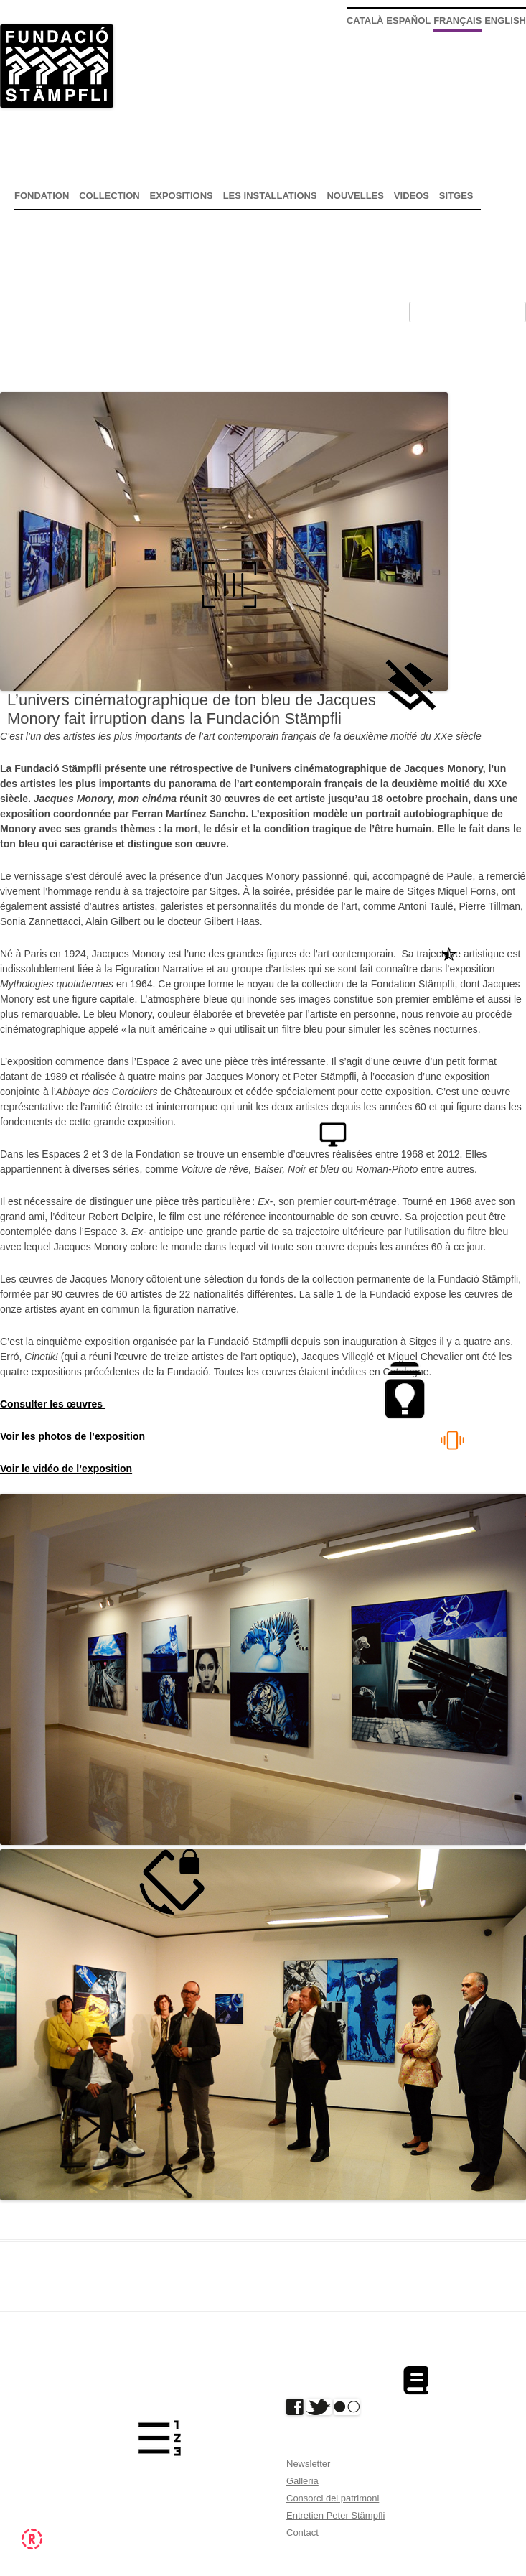  I want to click on indicates registered trademark symbol, so click(32, 2539).